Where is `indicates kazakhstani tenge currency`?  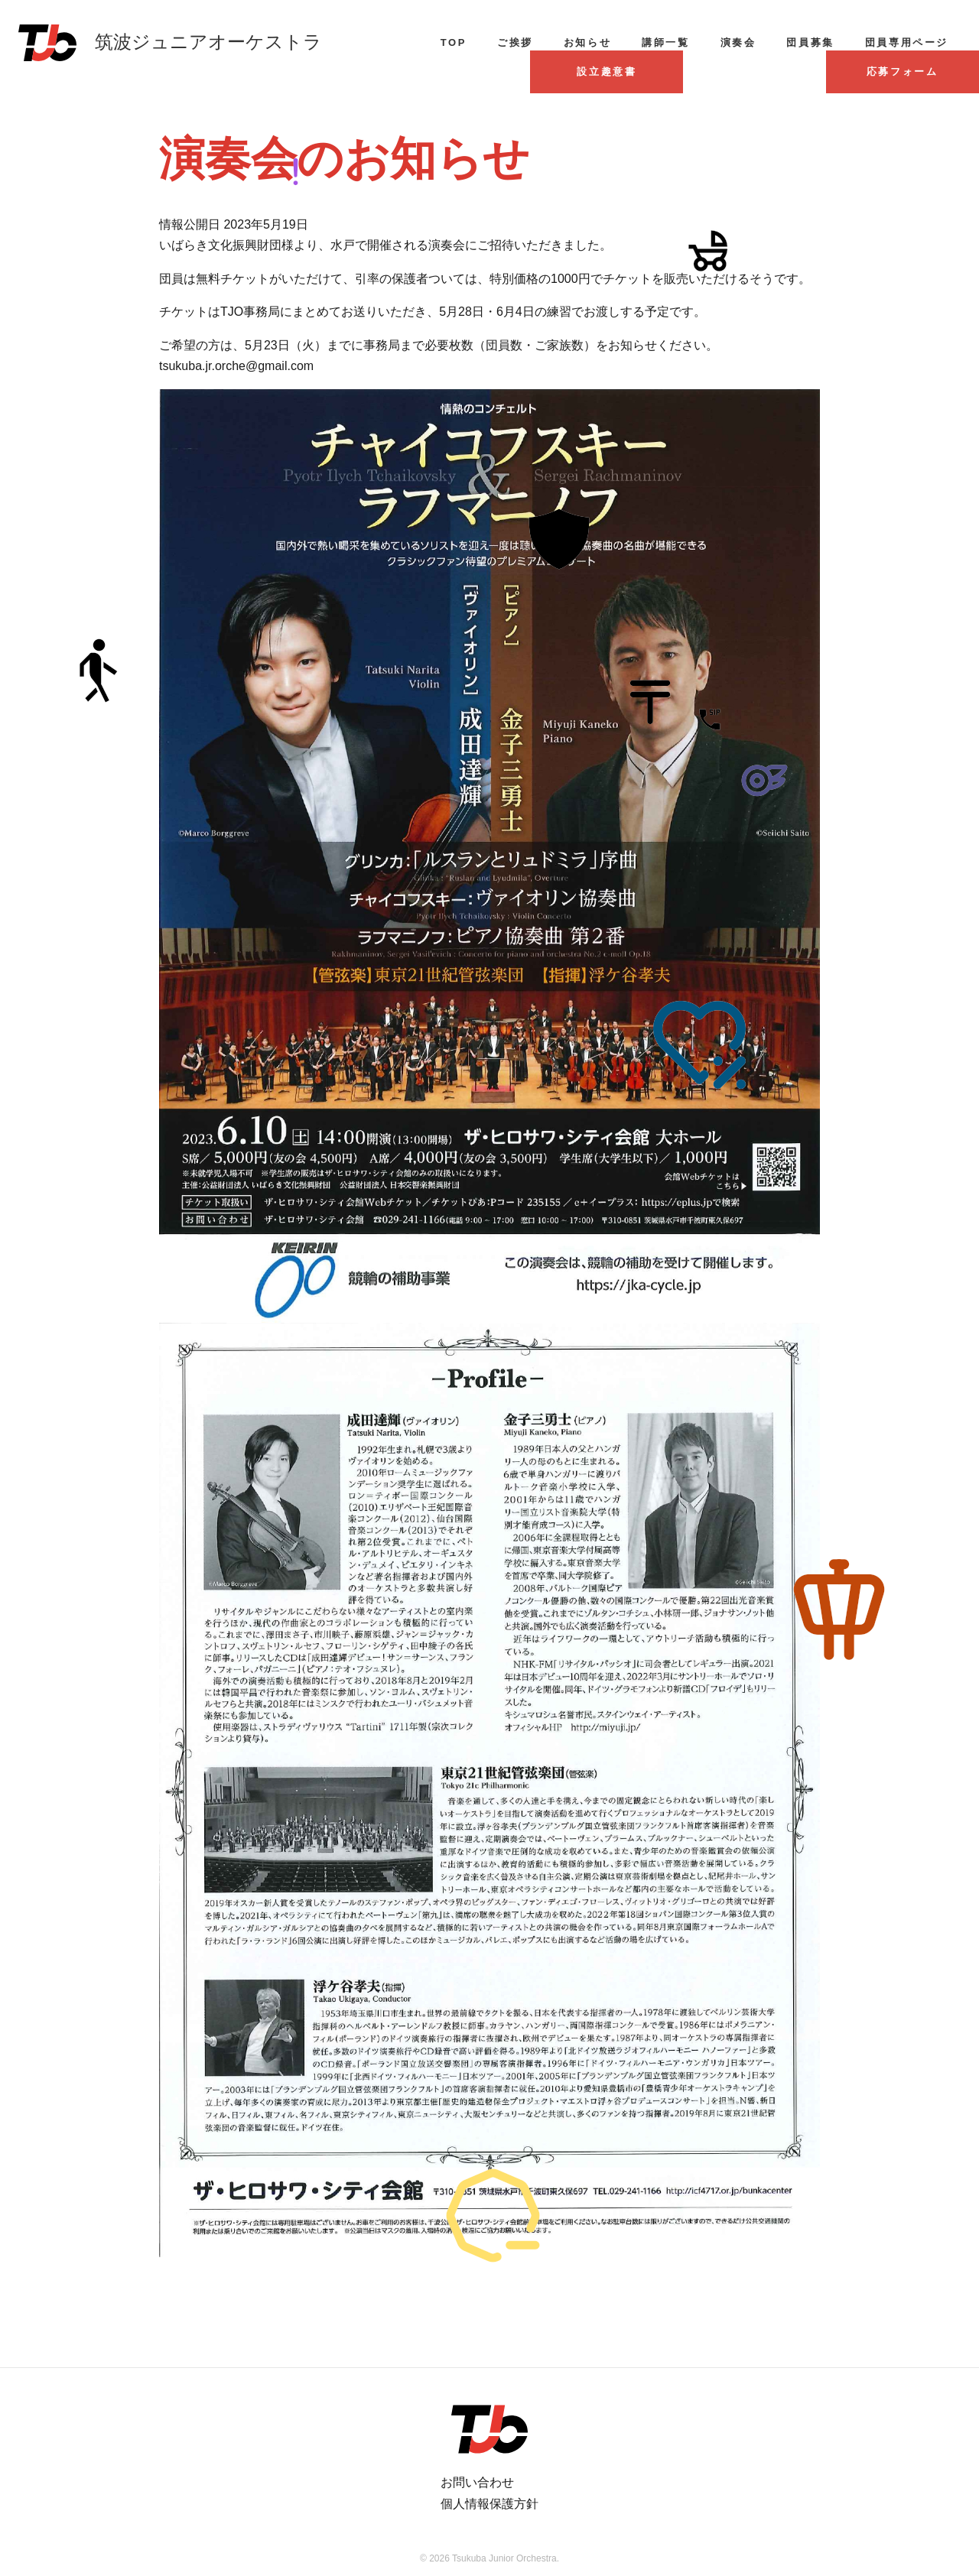 indicates kazakhstani tenge currency is located at coordinates (650, 701).